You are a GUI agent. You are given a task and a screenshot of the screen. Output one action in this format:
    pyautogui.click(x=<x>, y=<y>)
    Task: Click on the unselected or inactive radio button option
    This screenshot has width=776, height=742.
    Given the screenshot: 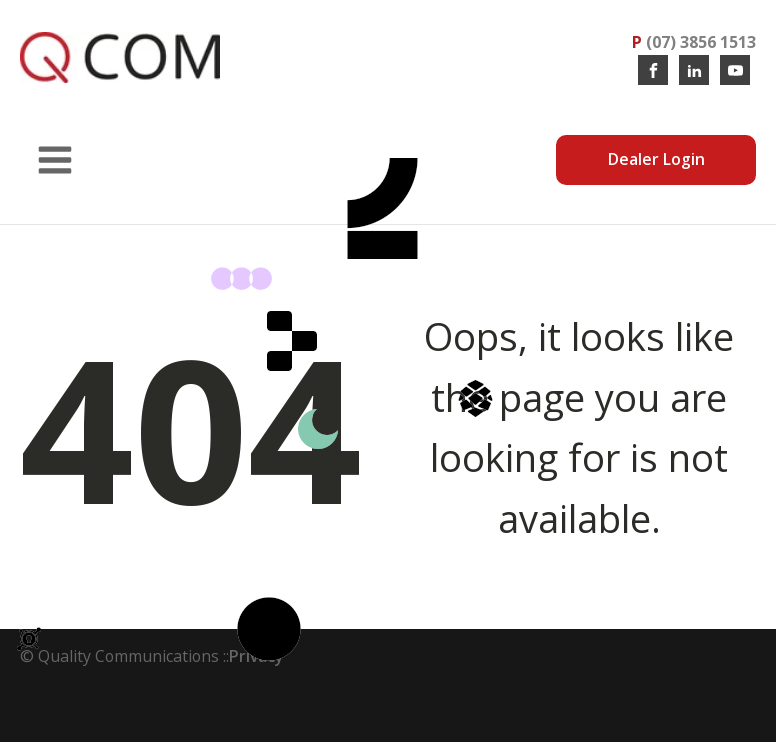 What is the action you would take?
    pyautogui.click(x=269, y=629)
    